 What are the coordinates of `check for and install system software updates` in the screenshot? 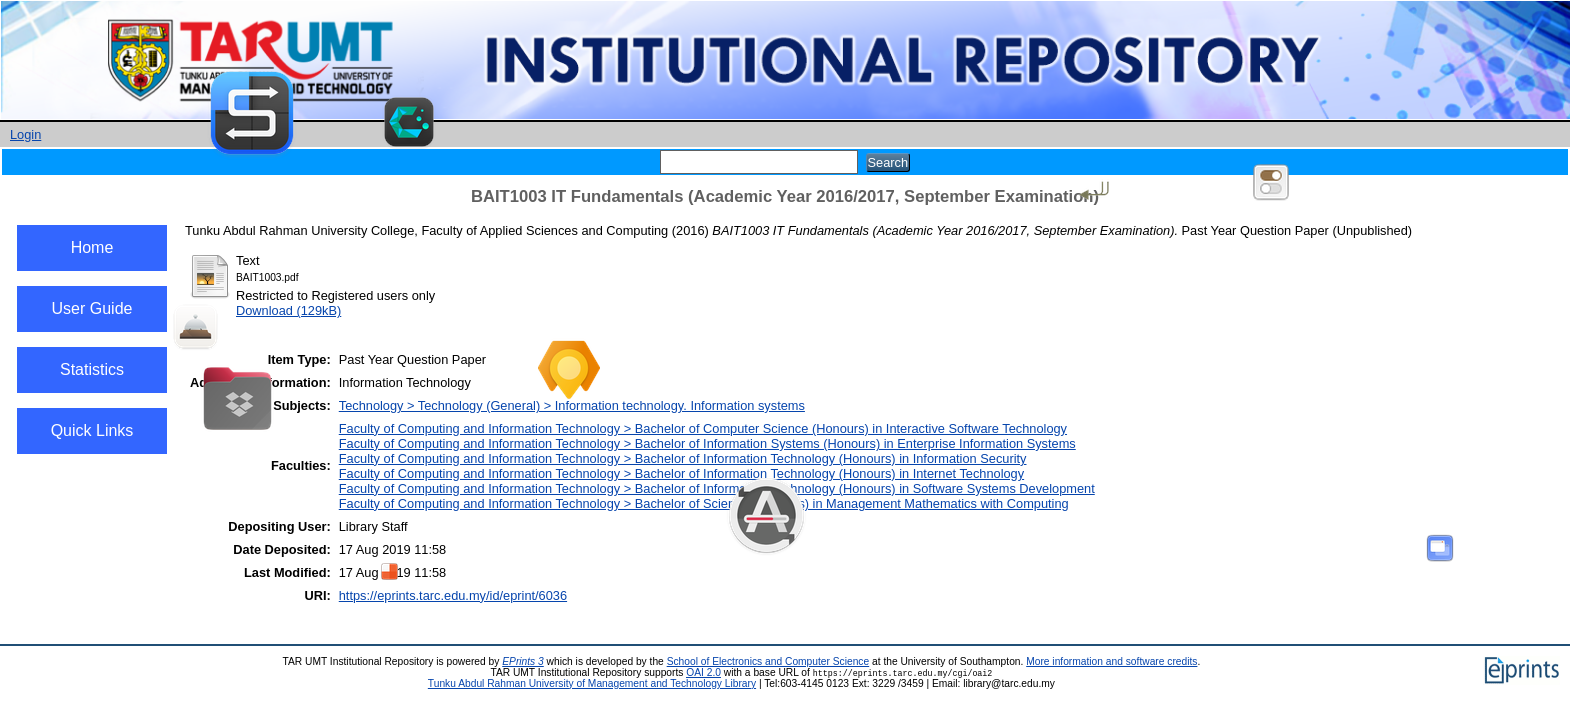 It's located at (766, 515).